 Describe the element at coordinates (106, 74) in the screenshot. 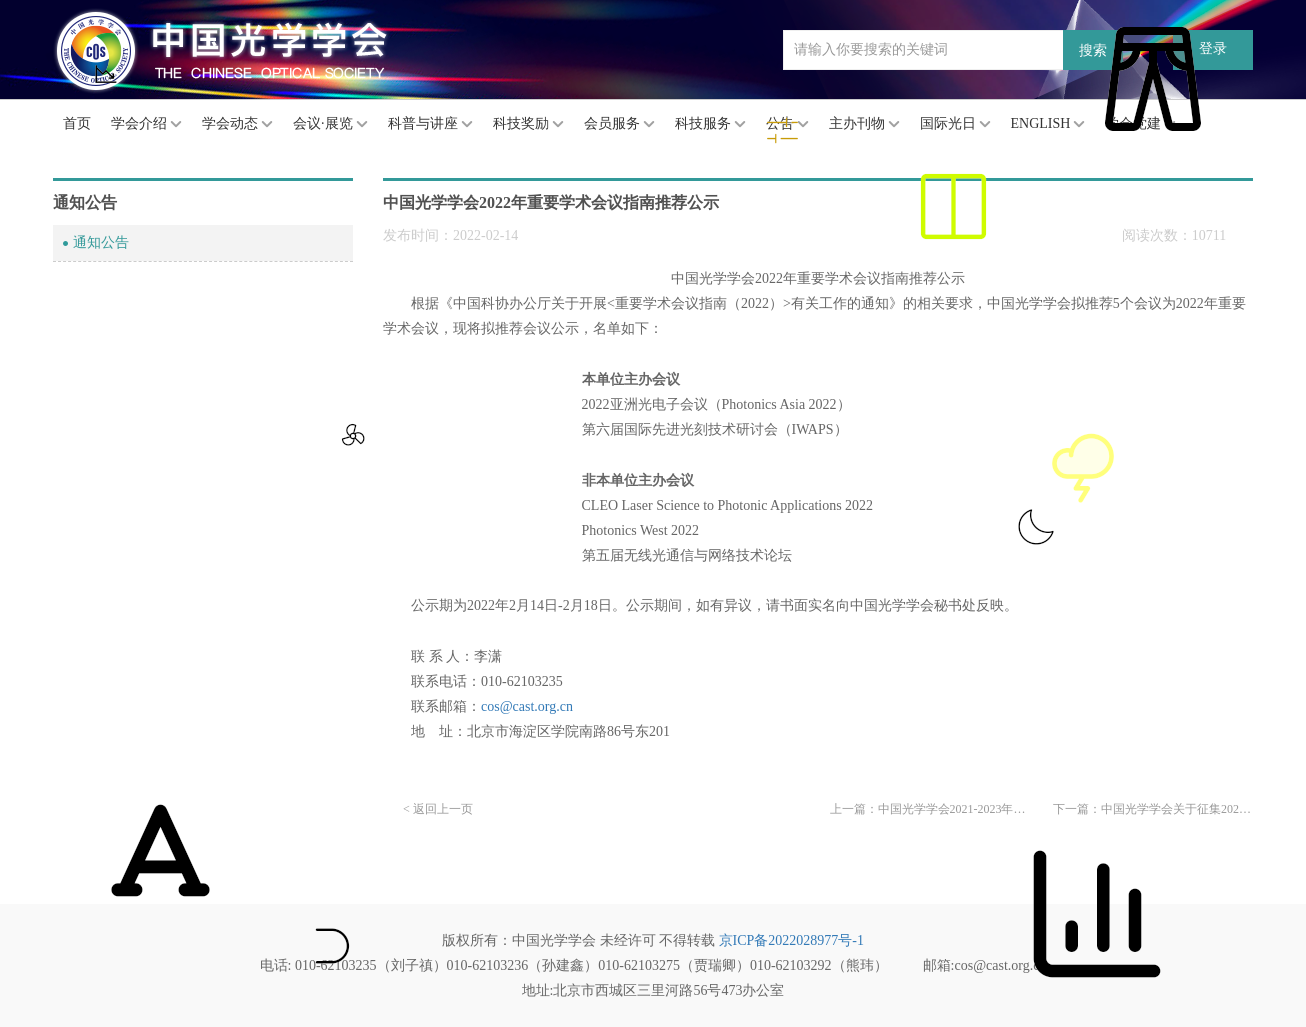

I see `view declining metrics or trends` at that location.